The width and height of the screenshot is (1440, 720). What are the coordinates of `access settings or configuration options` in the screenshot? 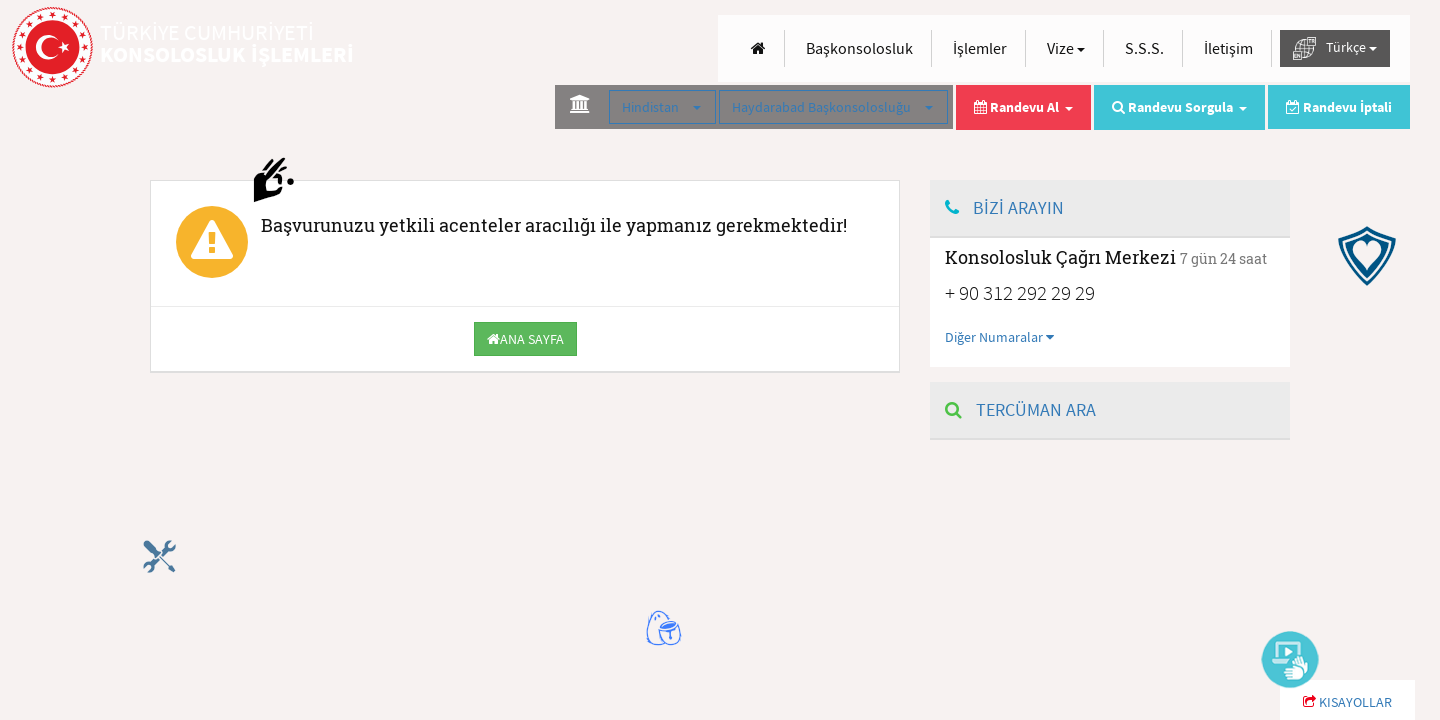 It's located at (159, 556).